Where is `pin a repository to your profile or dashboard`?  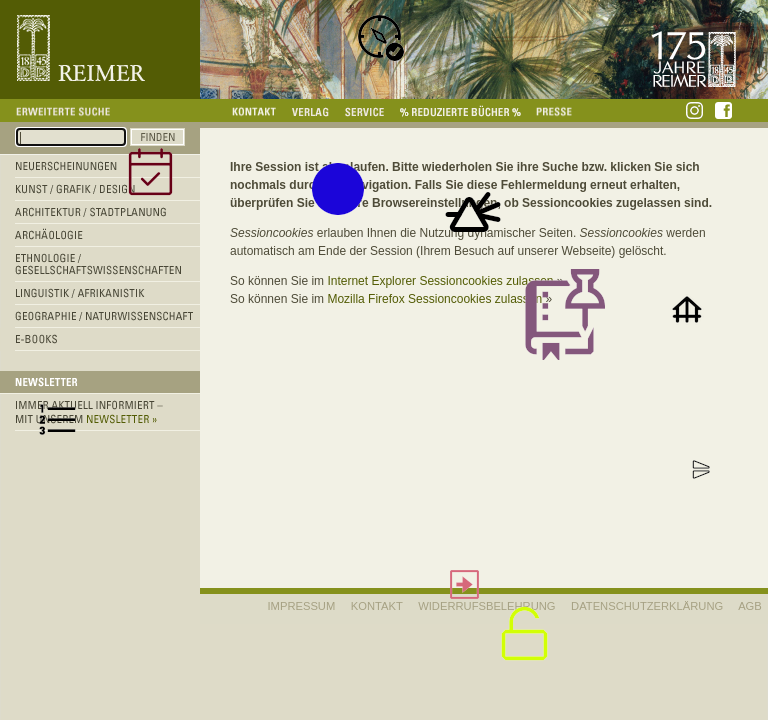 pin a repository to your profile or dashboard is located at coordinates (559, 314).